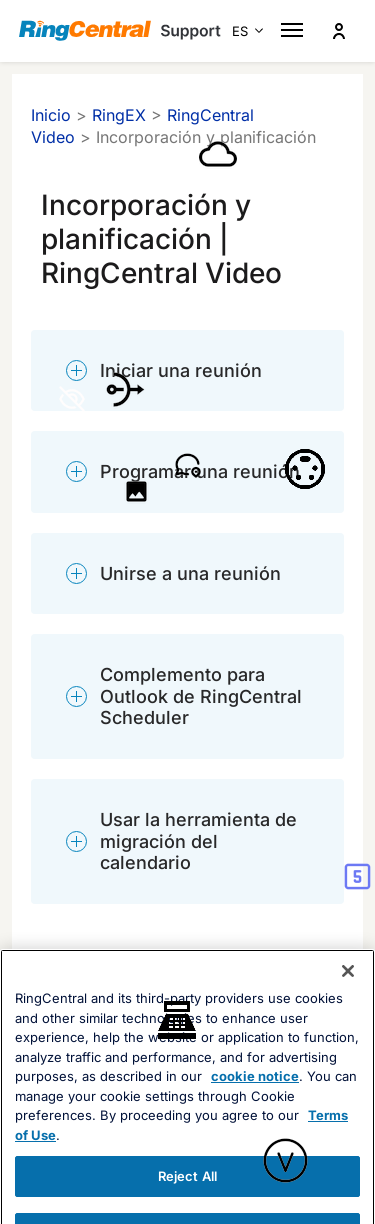  What do you see at coordinates (177, 1020) in the screenshot?
I see `access point of sale terminal` at bounding box center [177, 1020].